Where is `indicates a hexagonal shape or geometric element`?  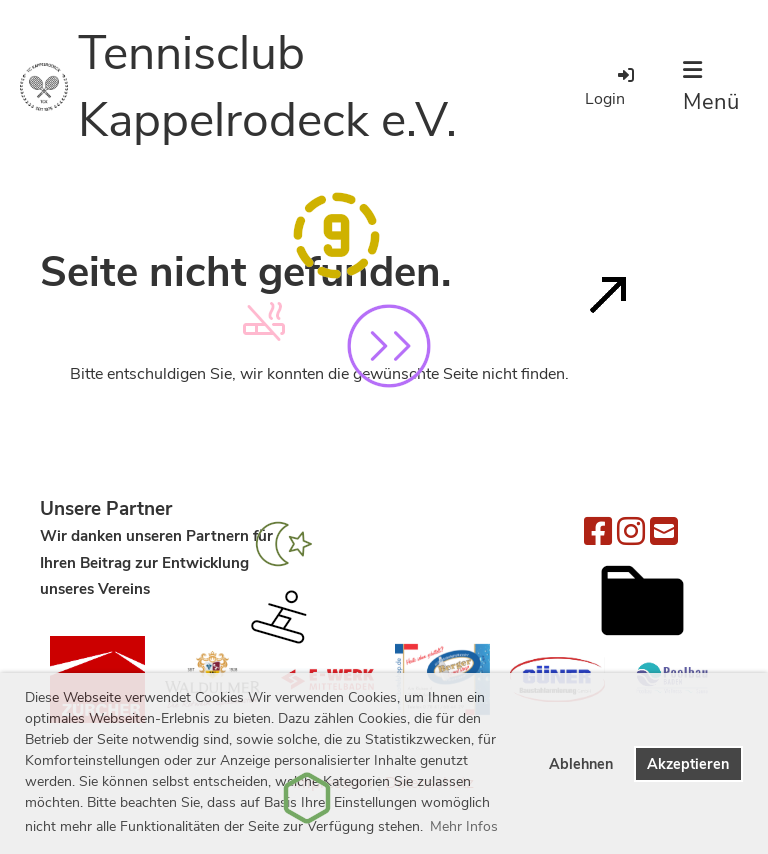
indicates a hexagonal shape or geometric element is located at coordinates (307, 798).